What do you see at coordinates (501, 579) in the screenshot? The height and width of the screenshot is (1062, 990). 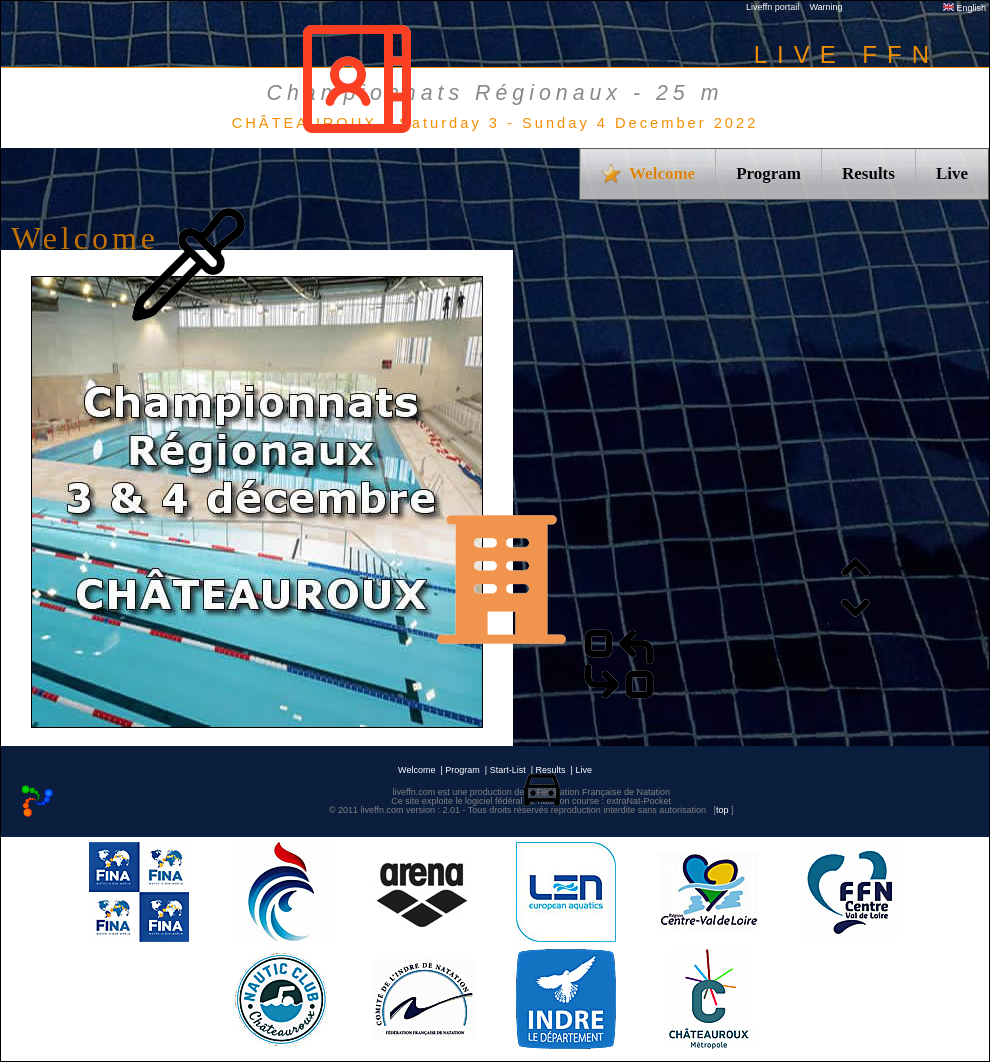 I see `view office or workplace location` at bounding box center [501, 579].